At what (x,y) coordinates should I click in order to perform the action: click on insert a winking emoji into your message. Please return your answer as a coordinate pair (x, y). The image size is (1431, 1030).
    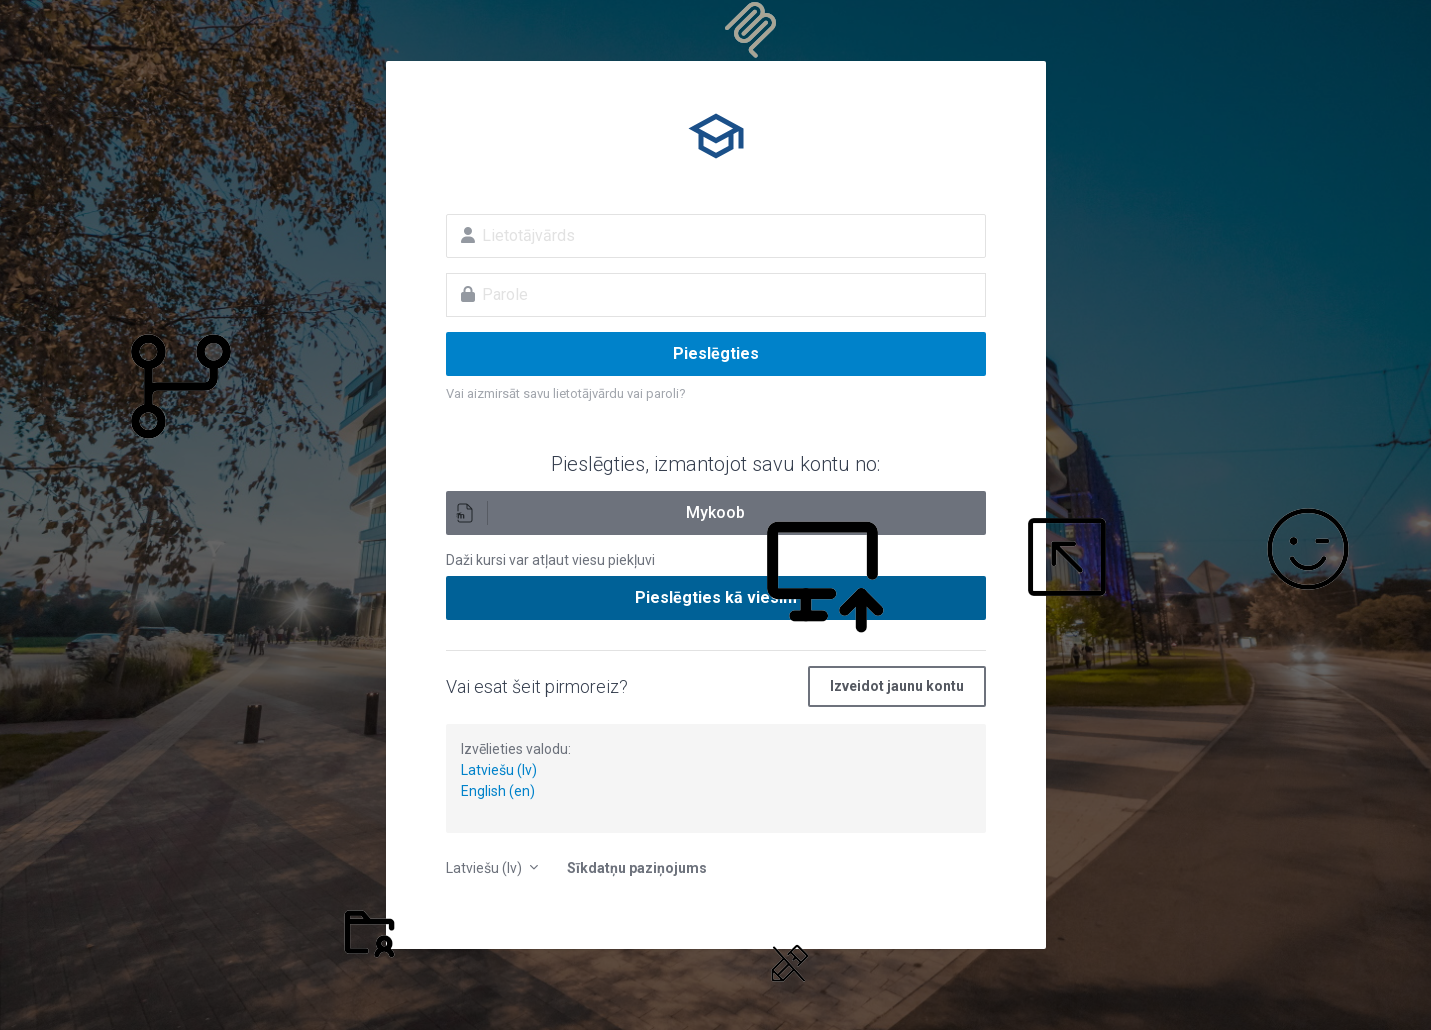
    Looking at the image, I should click on (1308, 549).